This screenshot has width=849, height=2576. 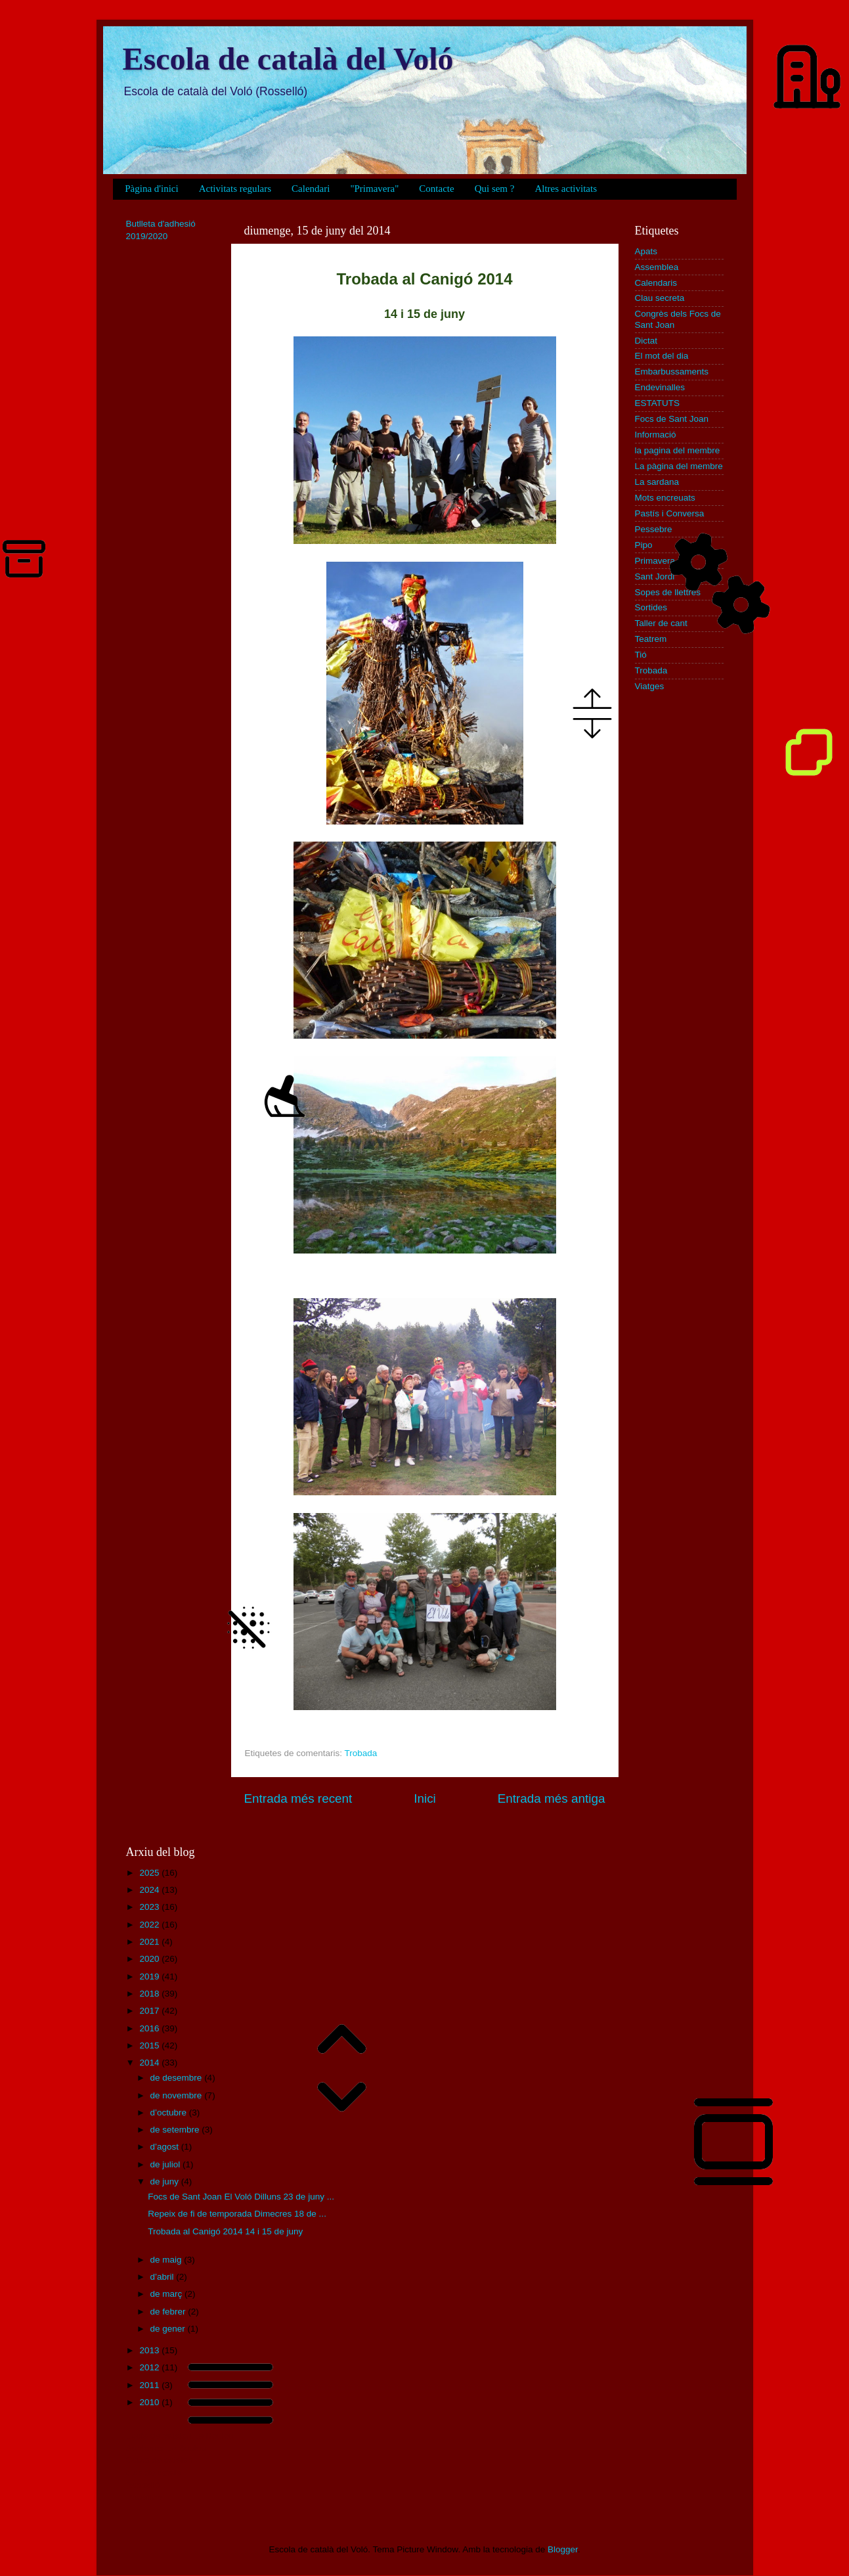 I want to click on clear or sweep away items, so click(x=284, y=1097).